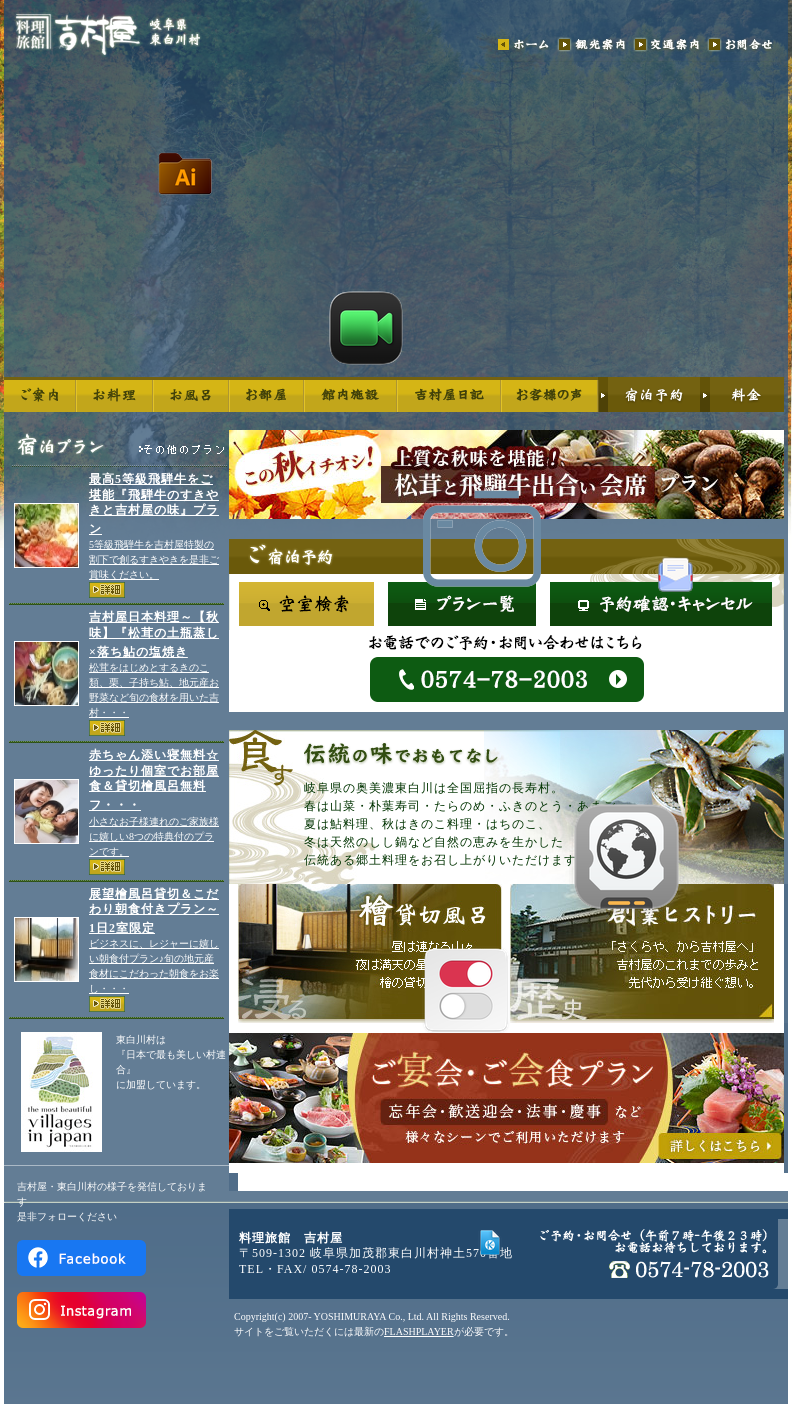 This screenshot has height=1404, width=792. I want to click on open photo management app, so click(482, 535).